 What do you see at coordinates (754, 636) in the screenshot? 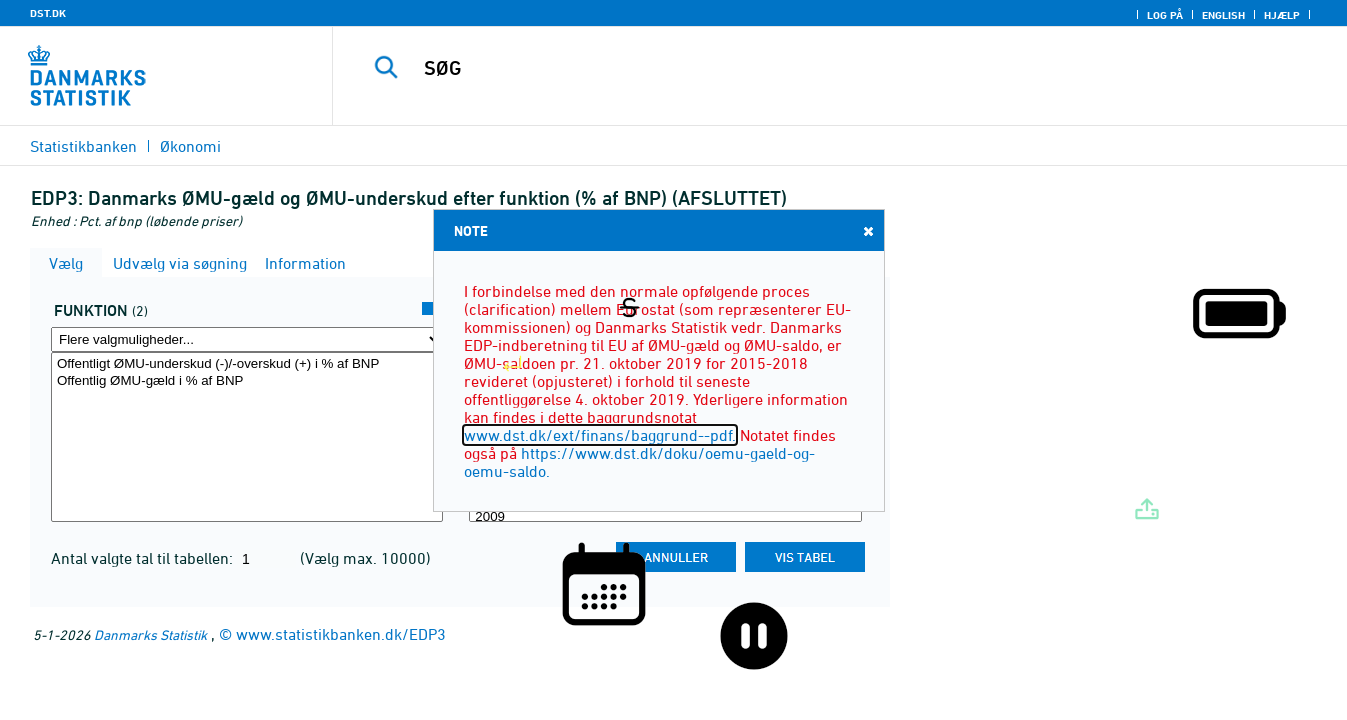
I see `pause media playback` at bounding box center [754, 636].